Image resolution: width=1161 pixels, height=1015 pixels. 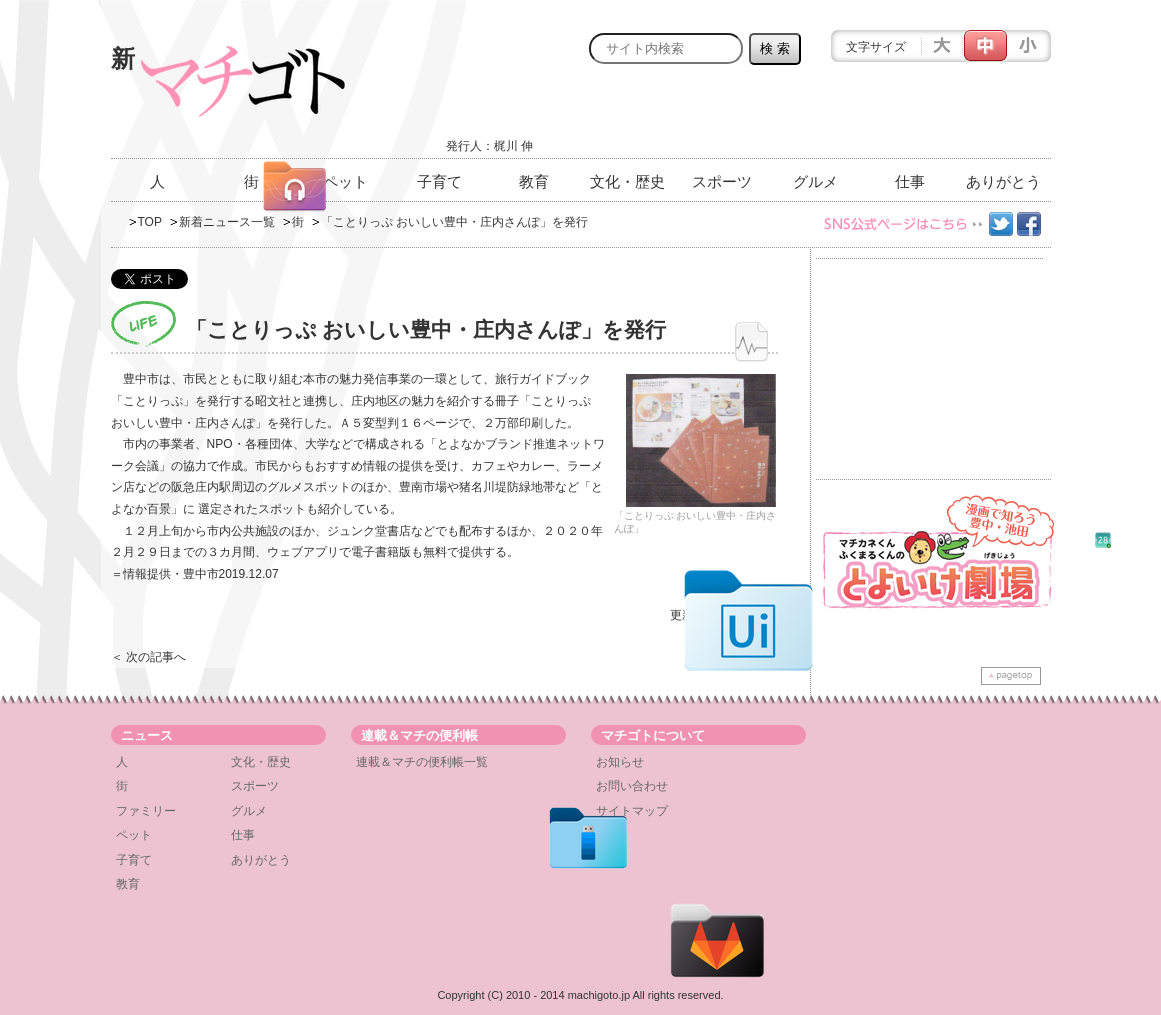 What do you see at coordinates (751, 341) in the screenshot?
I see `view system log file` at bounding box center [751, 341].